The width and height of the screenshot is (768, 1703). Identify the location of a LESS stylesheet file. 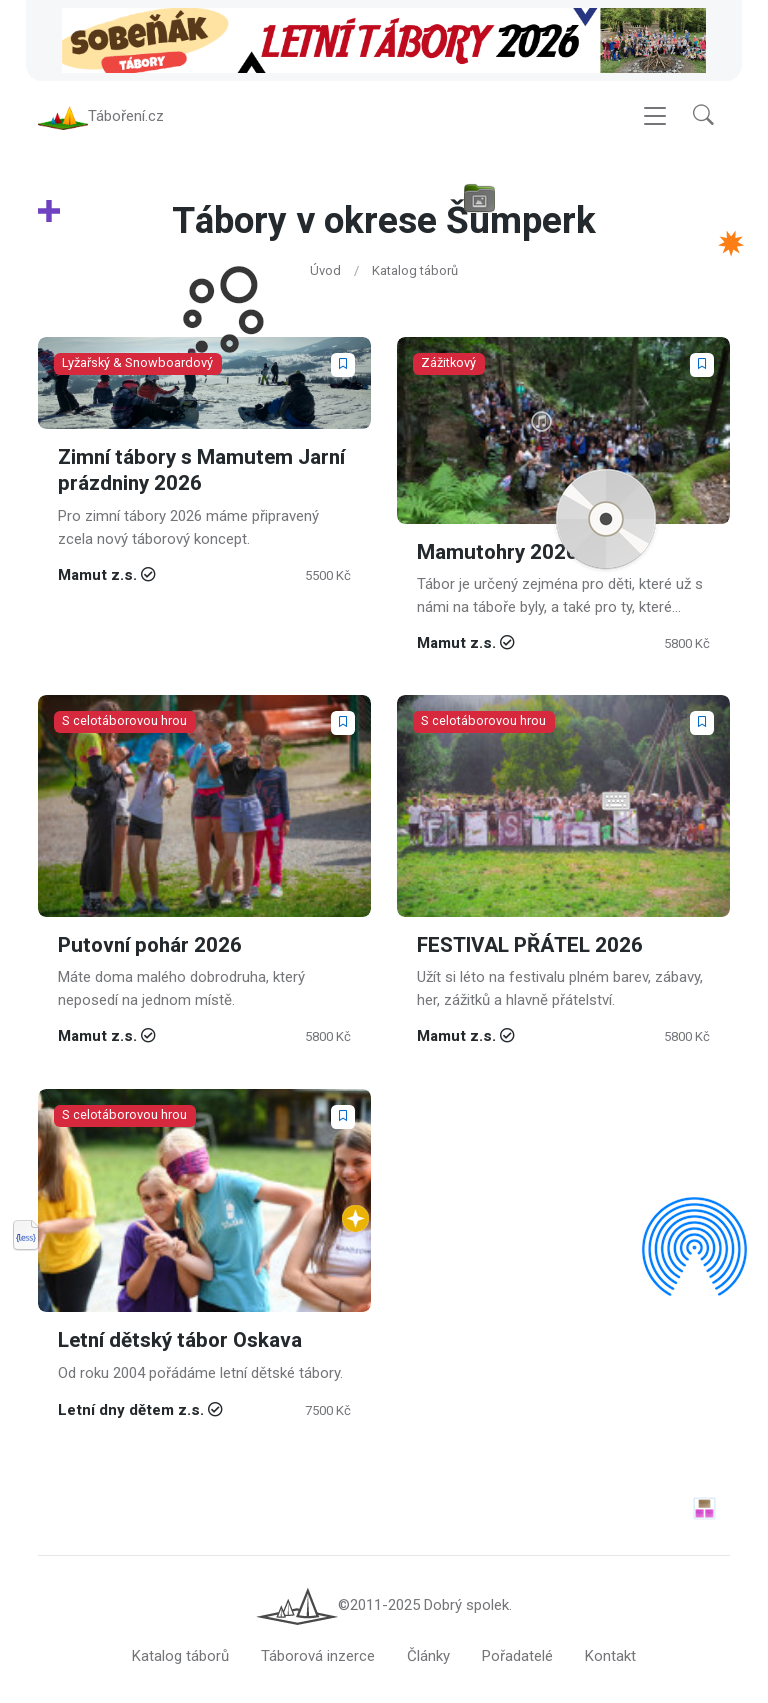
(26, 1235).